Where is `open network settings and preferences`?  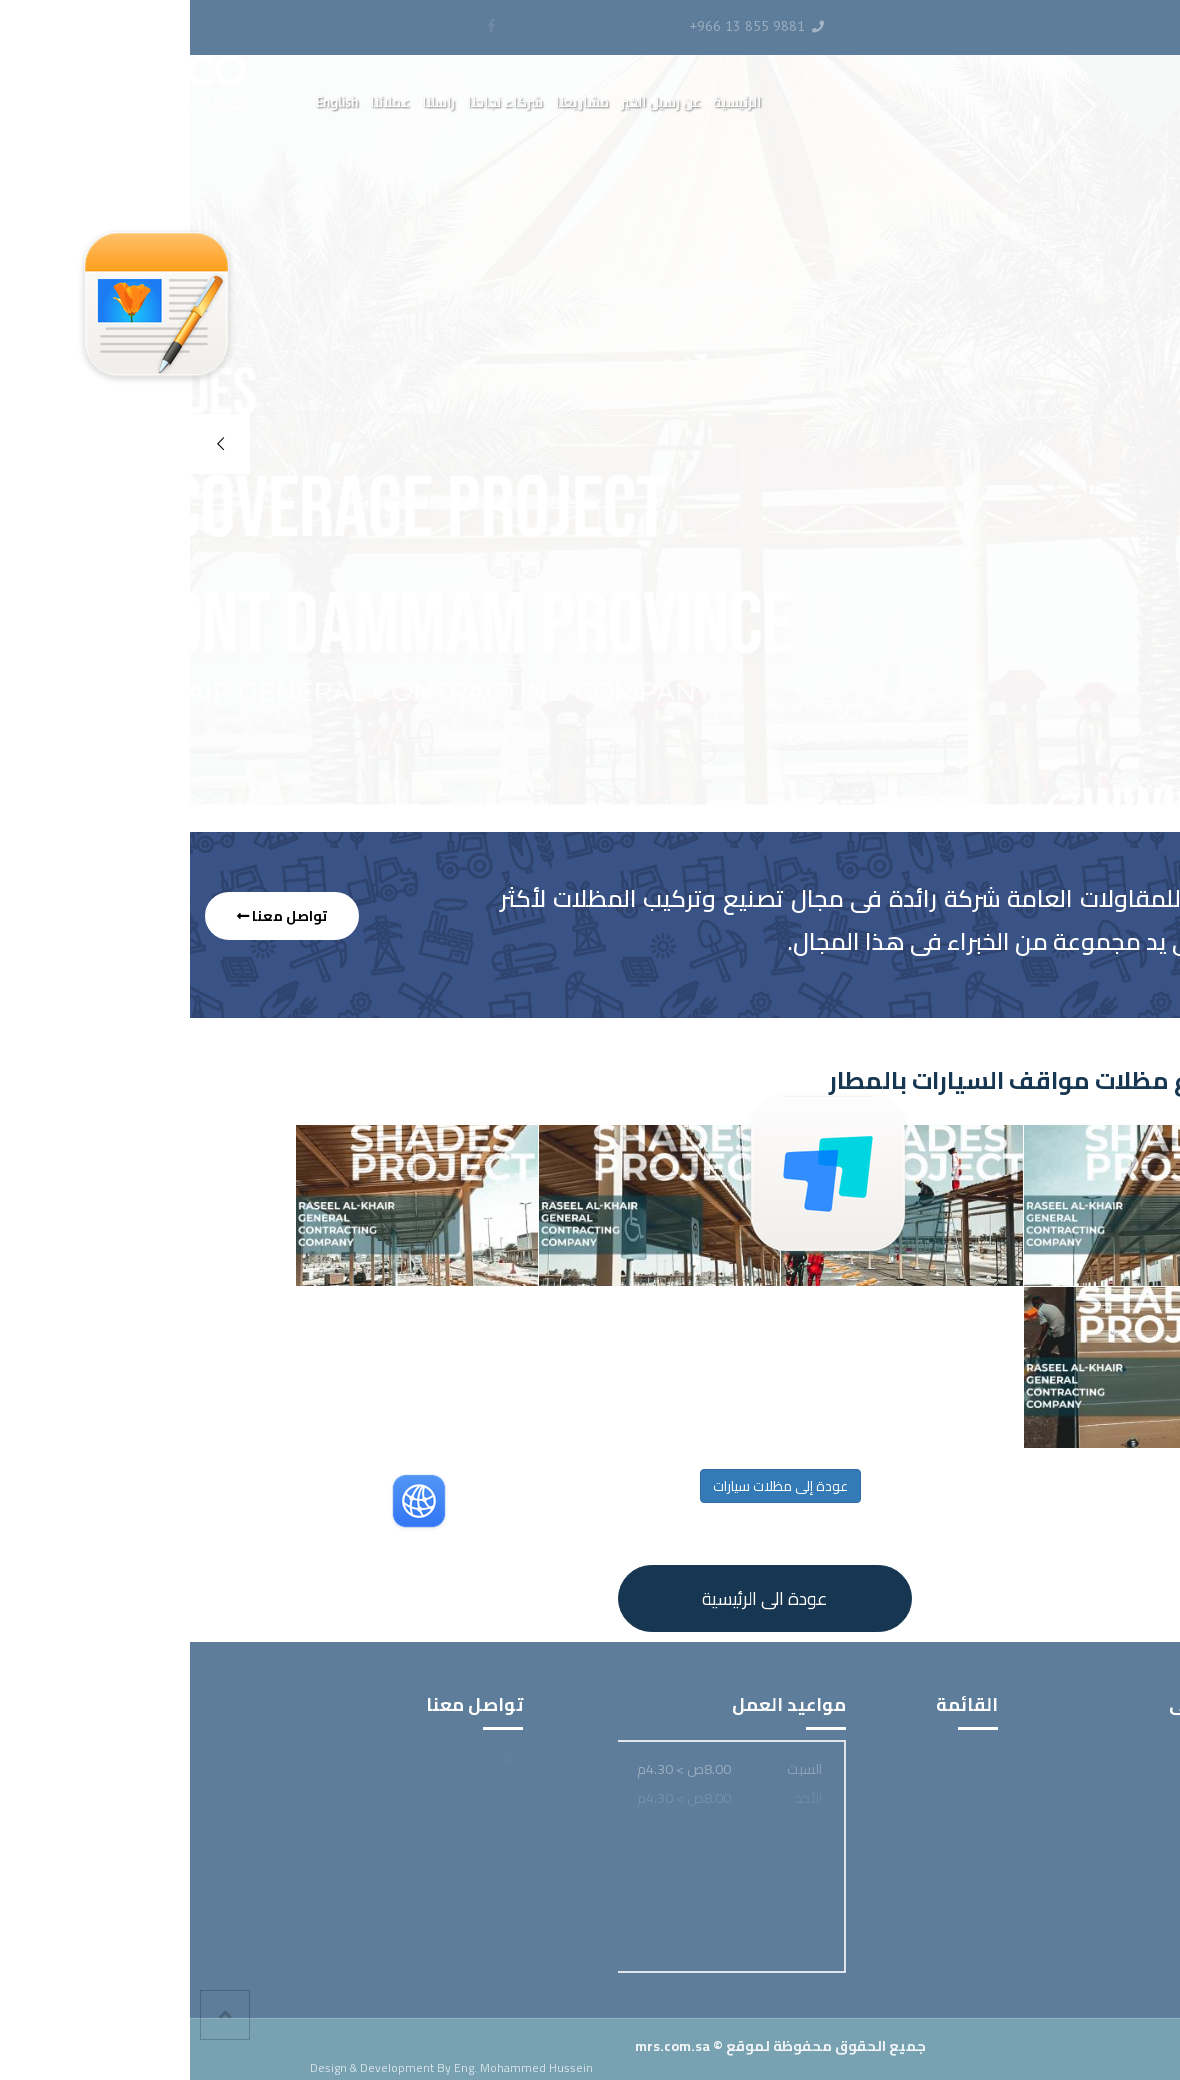 open network settings and preferences is located at coordinates (419, 1502).